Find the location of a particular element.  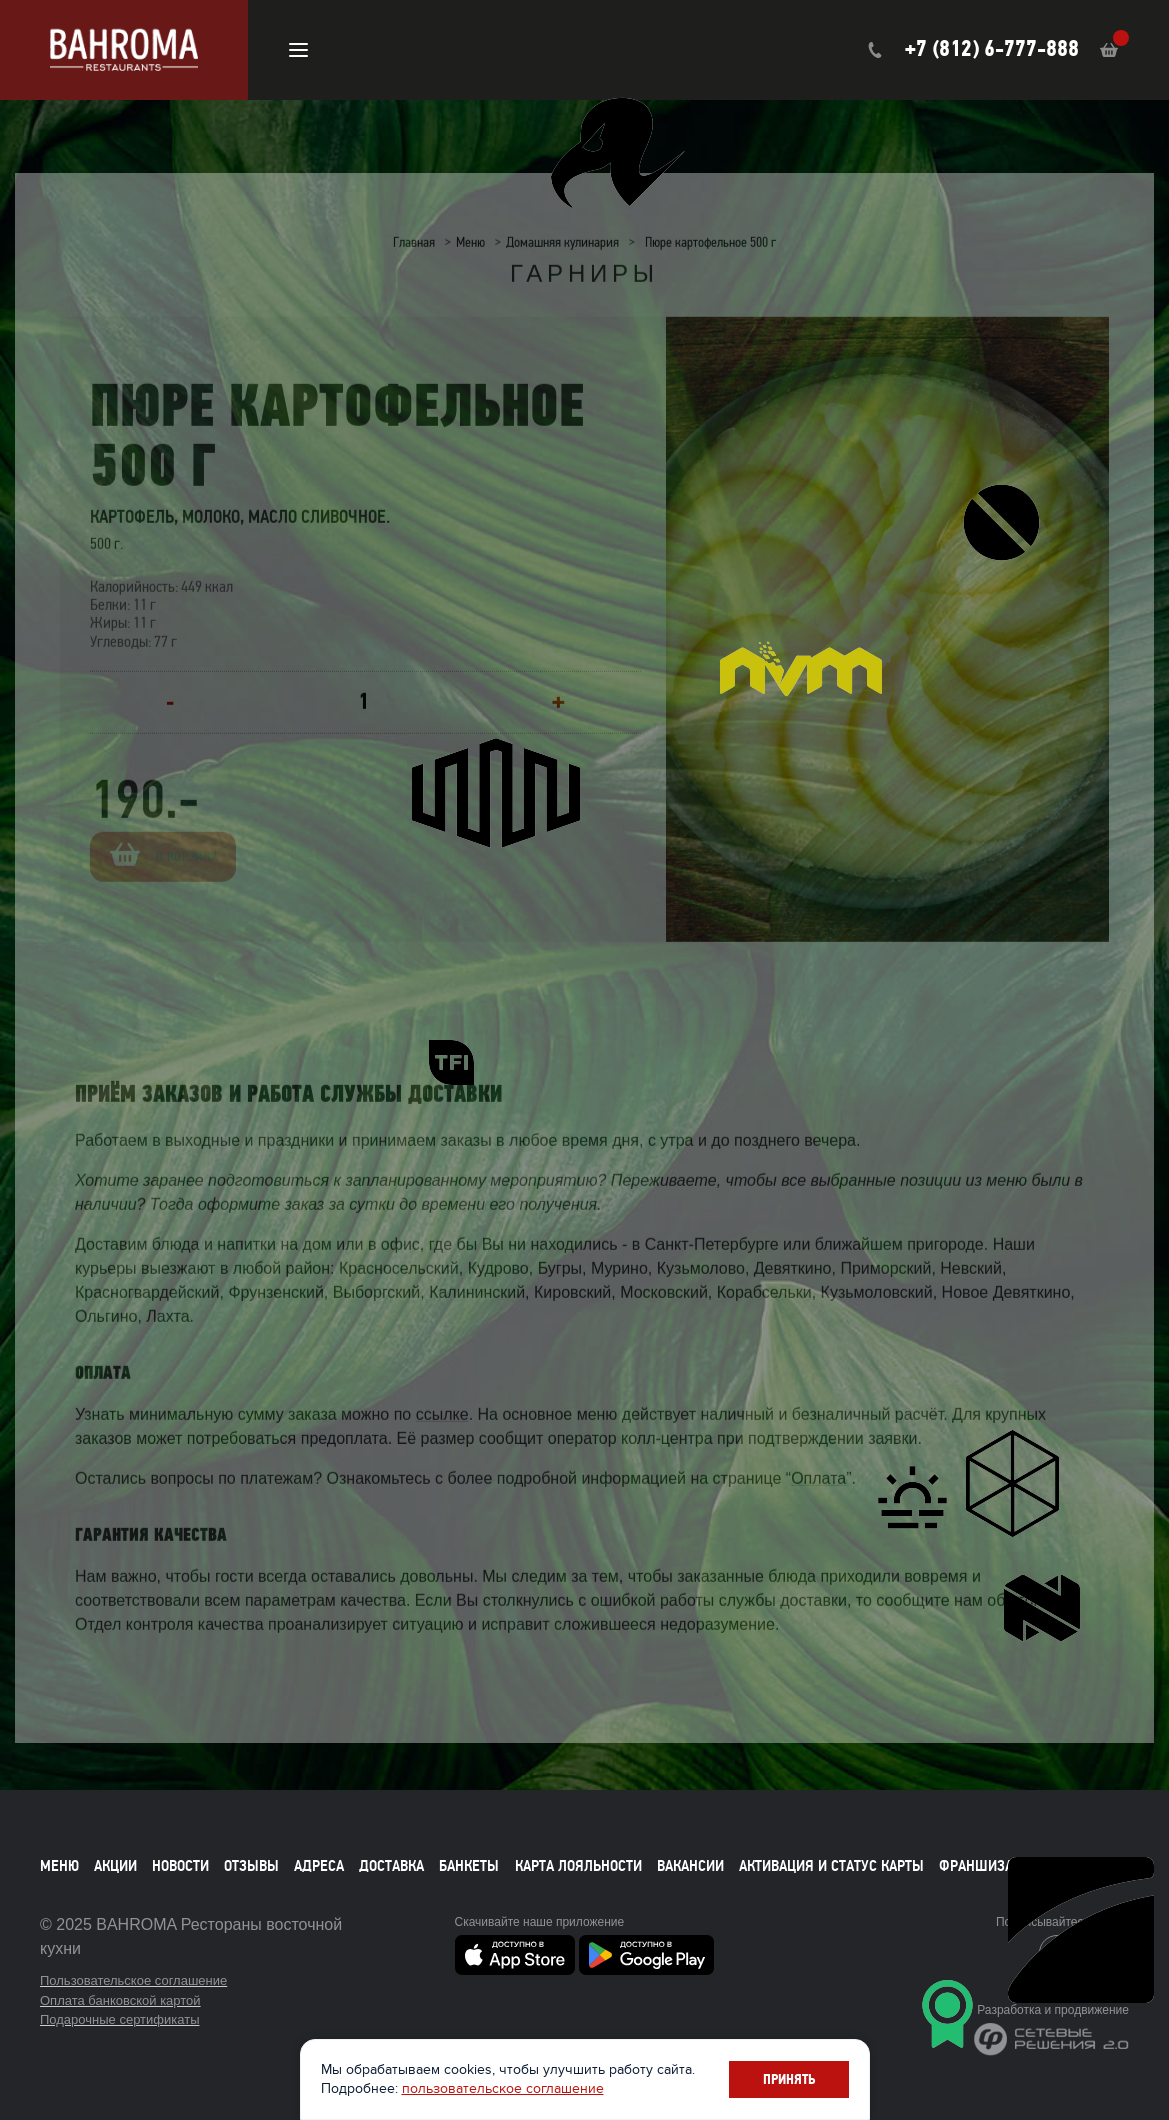

nvm (node version manager) logo is located at coordinates (801, 669).